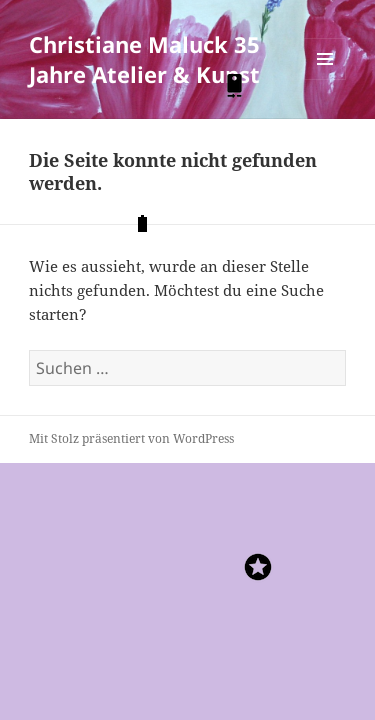  Describe the element at coordinates (142, 223) in the screenshot. I see `indicates current battery level` at that location.